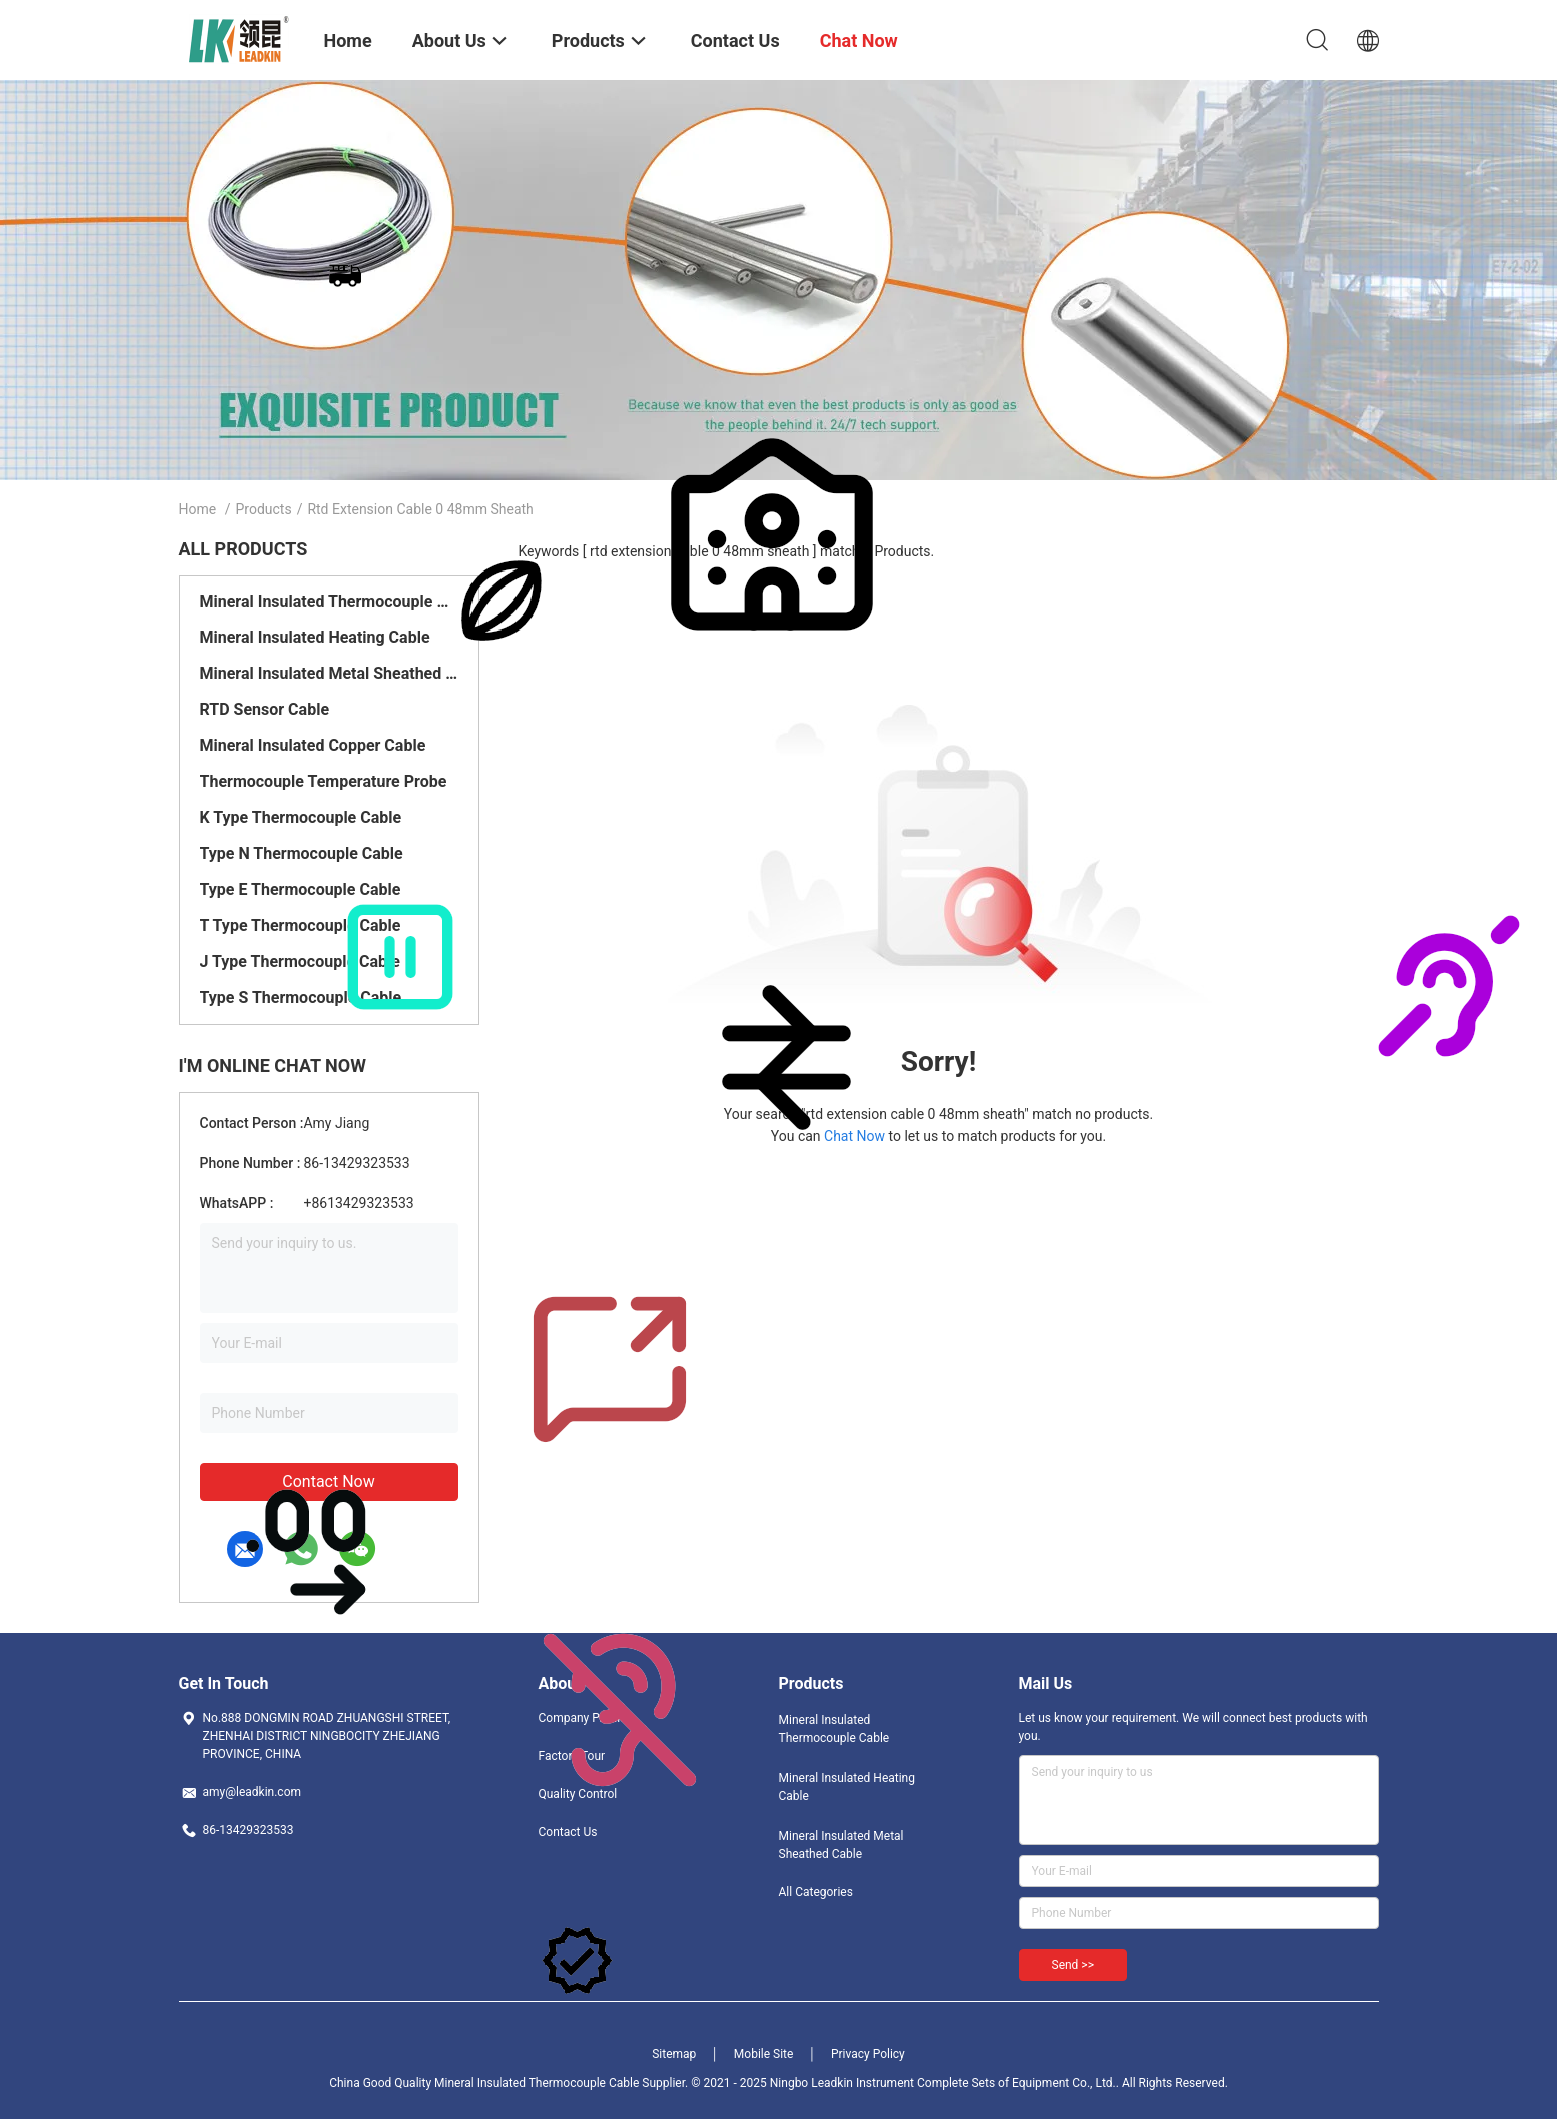 The width and height of the screenshot is (1557, 2119). I want to click on indicates a verified account or profile, so click(577, 1960).